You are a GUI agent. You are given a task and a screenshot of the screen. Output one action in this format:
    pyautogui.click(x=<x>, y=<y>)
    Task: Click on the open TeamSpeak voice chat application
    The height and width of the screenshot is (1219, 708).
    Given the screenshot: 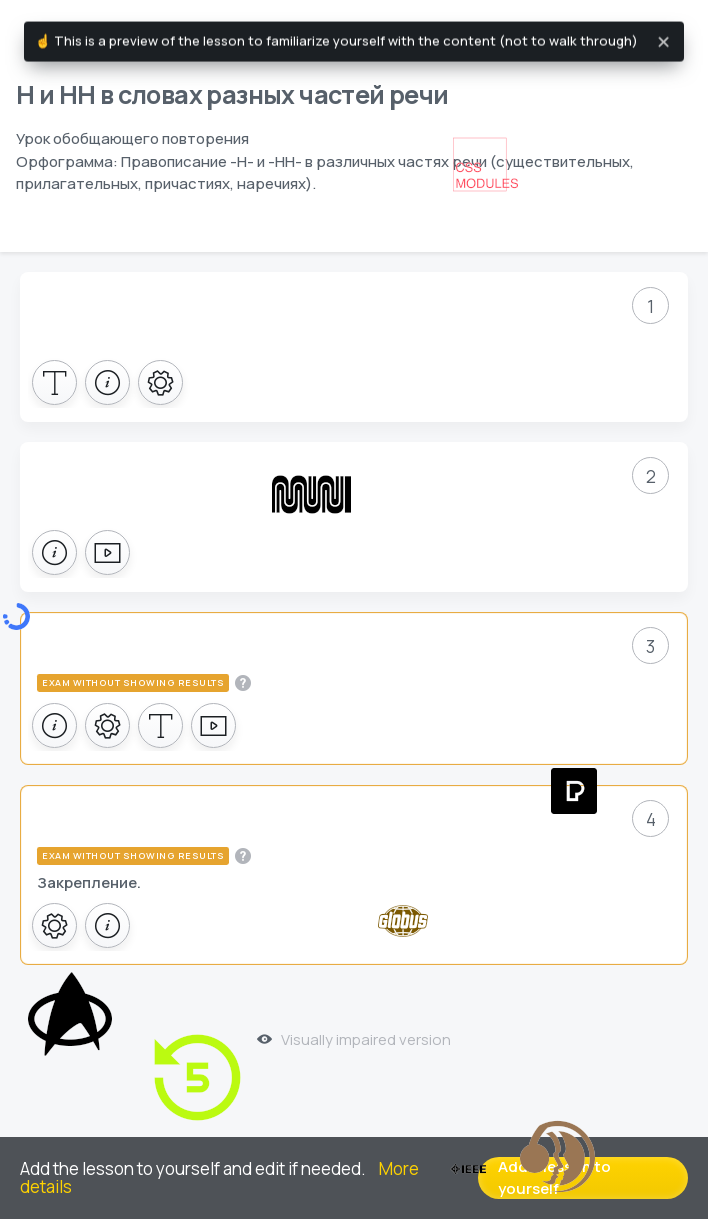 What is the action you would take?
    pyautogui.click(x=557, y=1156)
    